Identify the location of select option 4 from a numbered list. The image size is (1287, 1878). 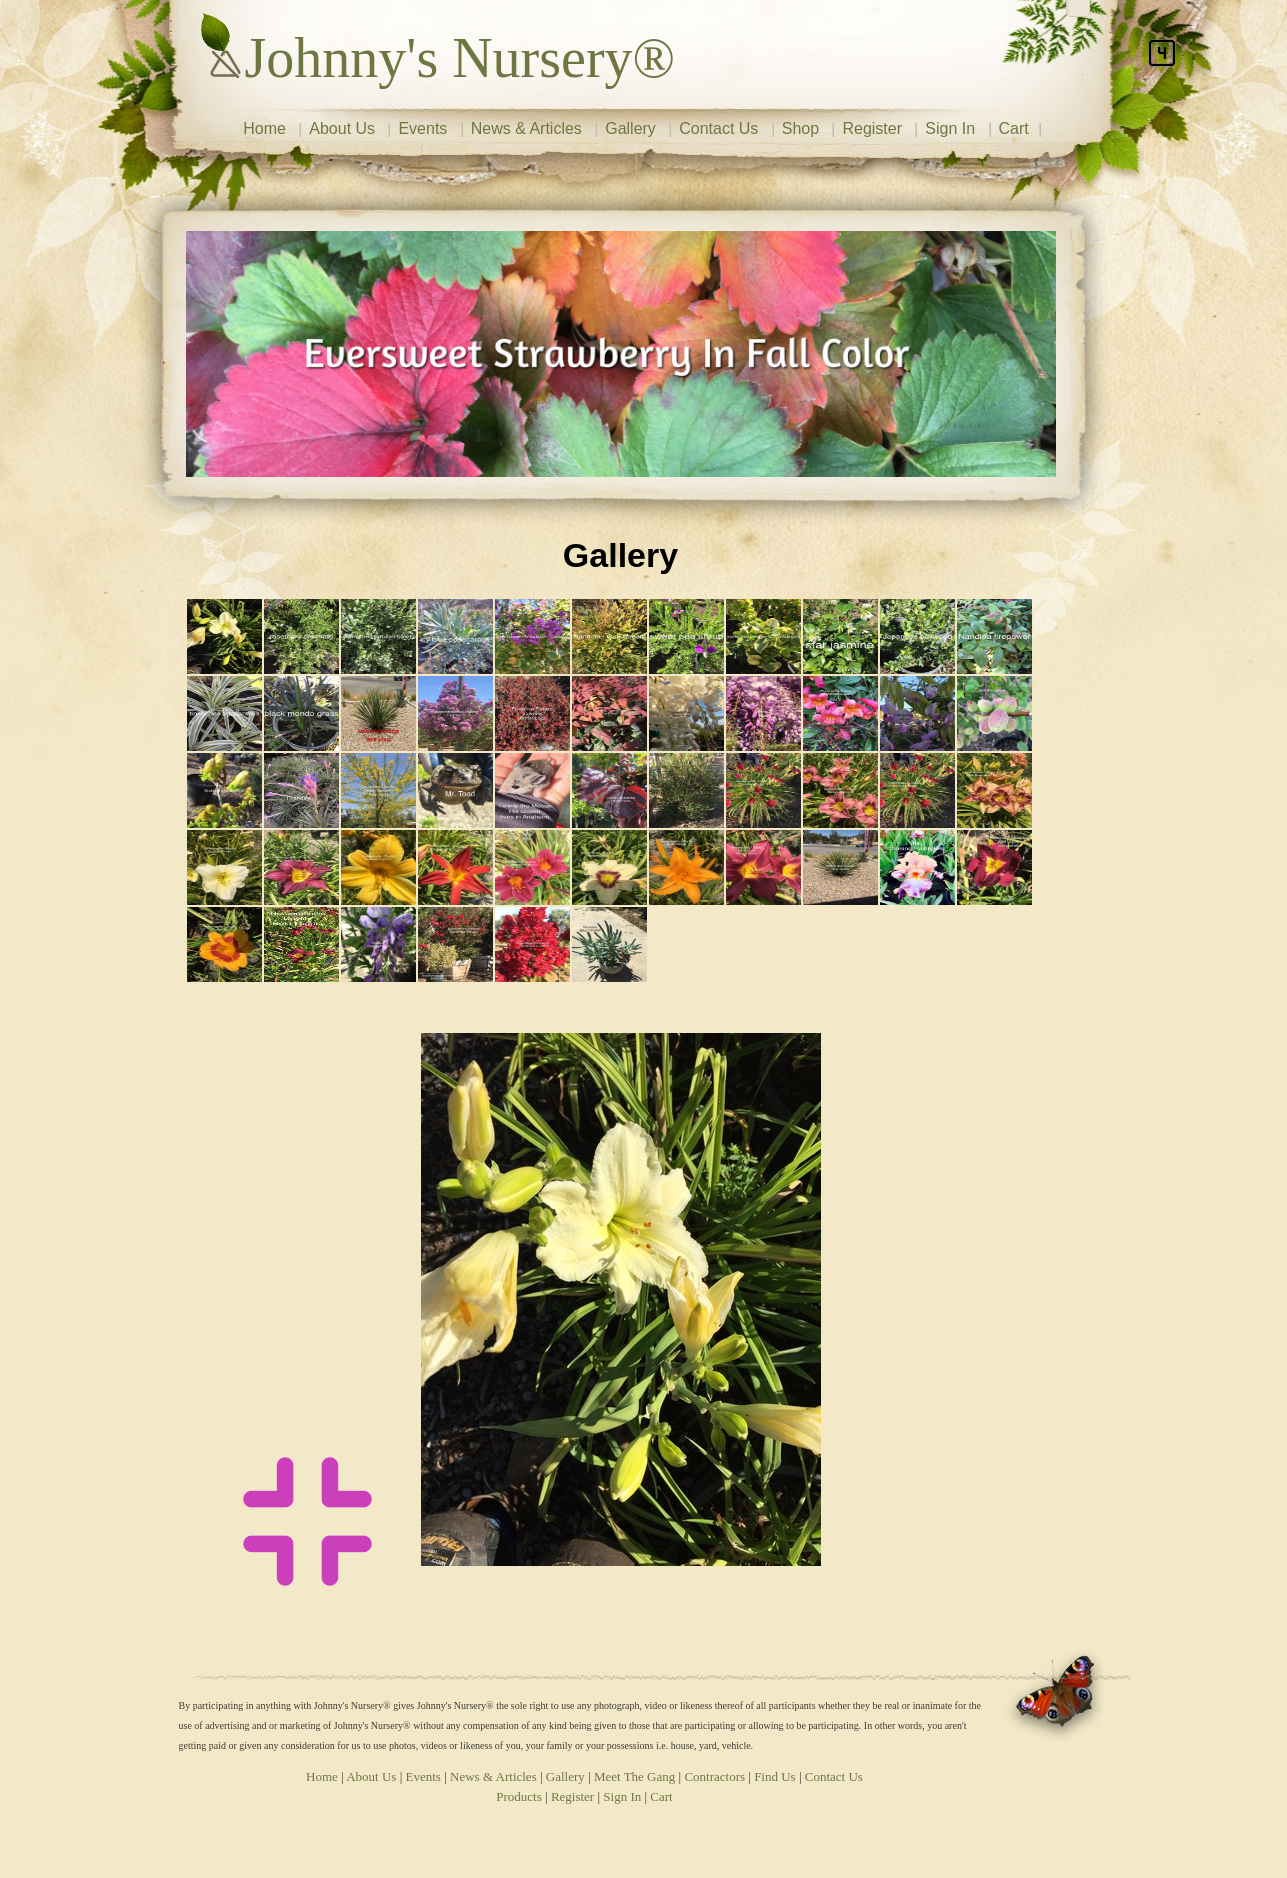
(1162, 53).